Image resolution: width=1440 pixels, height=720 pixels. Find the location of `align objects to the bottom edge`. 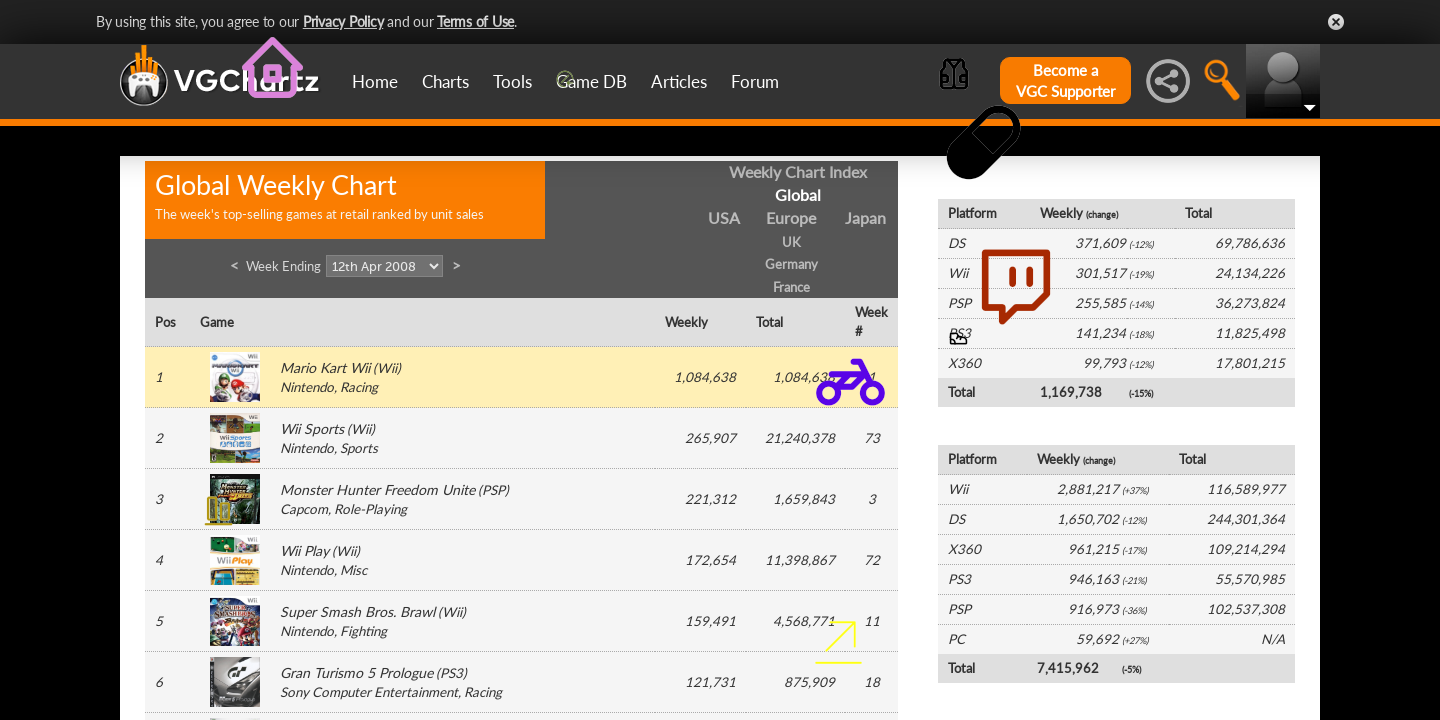

align objects to the bottom edge is located at coordinates (218, 511).